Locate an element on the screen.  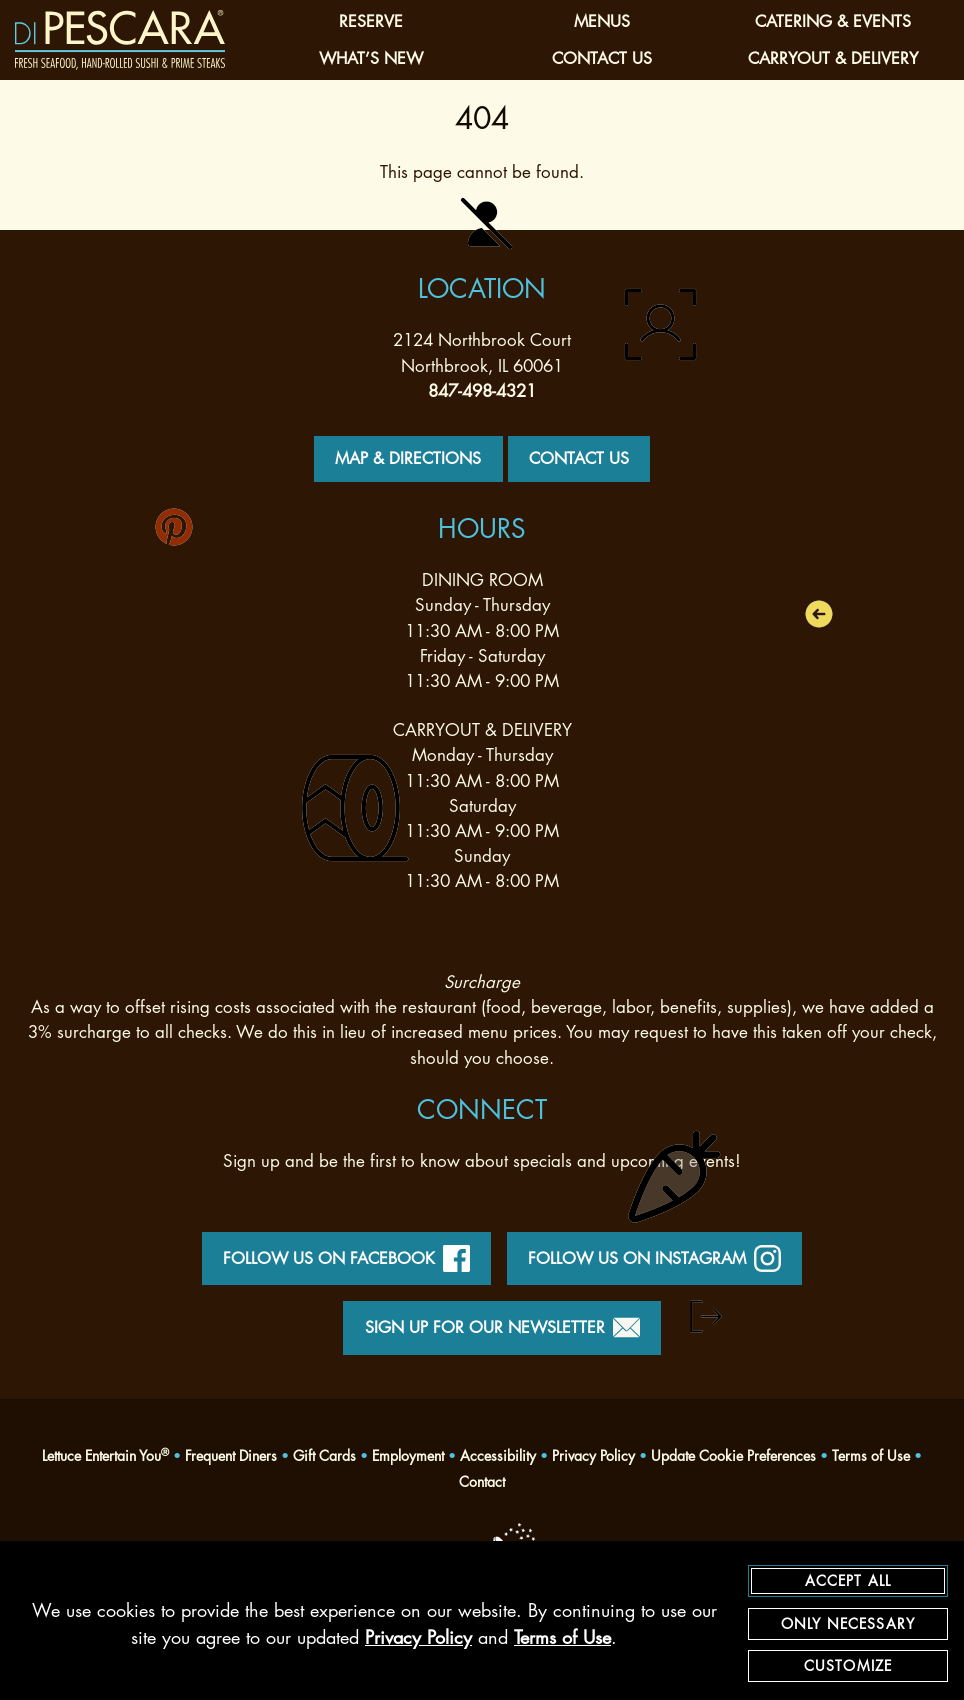
sign out of your account is located at coordinates (704, 1316).